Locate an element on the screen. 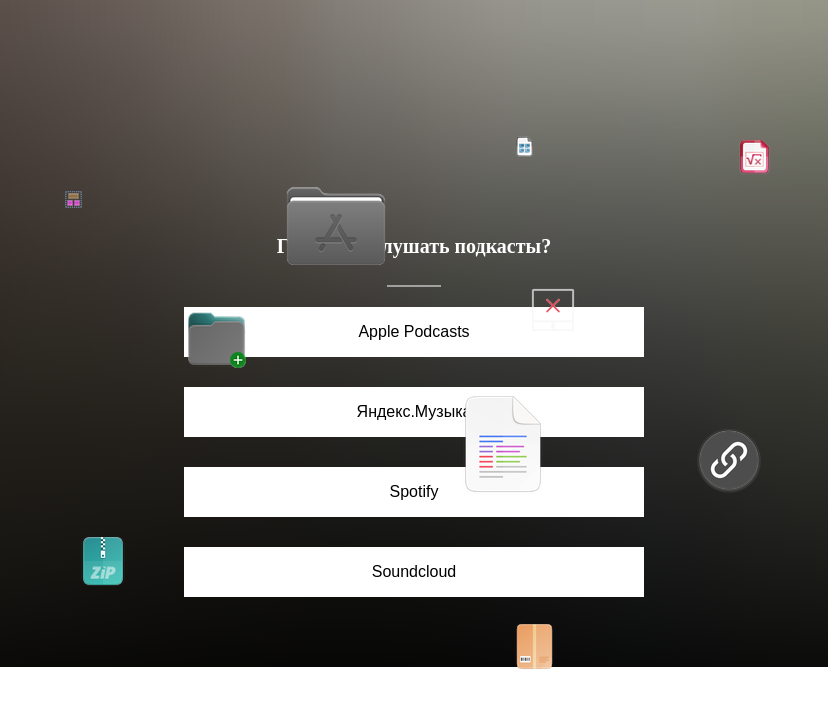 The width and height of the screenshot is (828, 720). open a formula template file is located at coordinates (754, 156).